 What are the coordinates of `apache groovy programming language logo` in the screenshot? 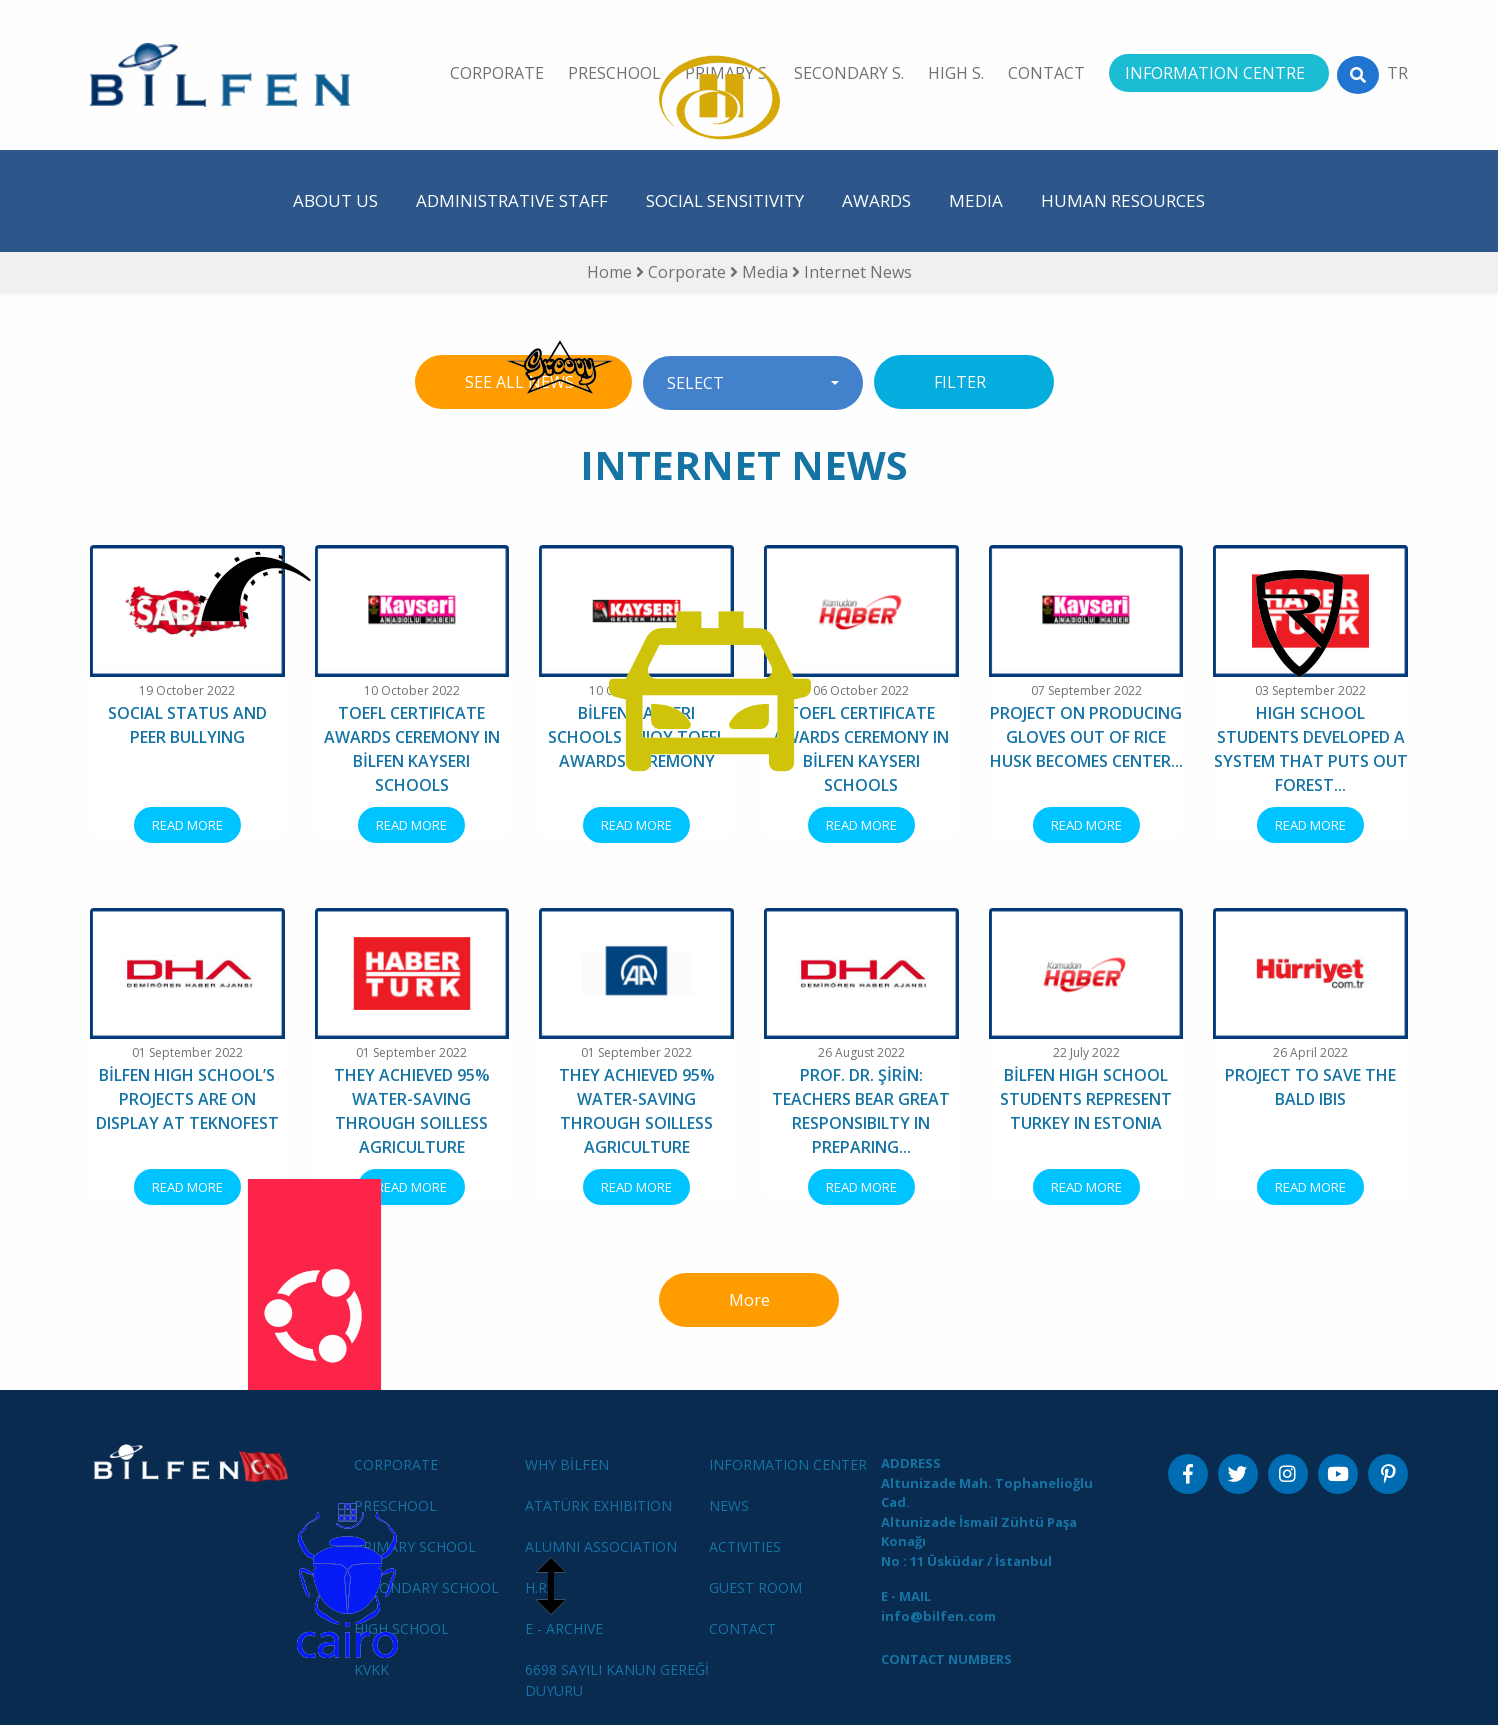 It's located at (560, 367).